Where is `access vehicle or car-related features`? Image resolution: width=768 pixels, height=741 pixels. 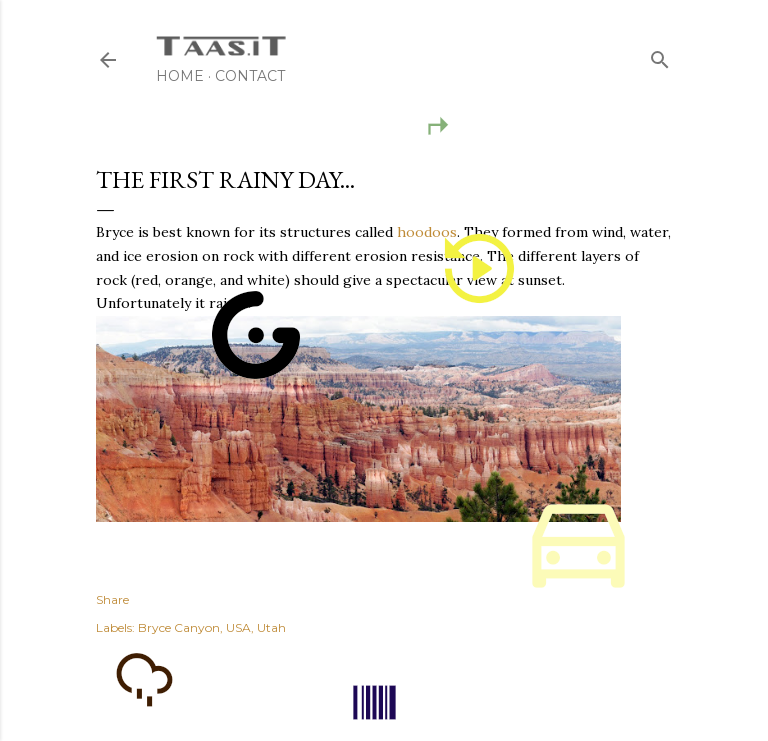 access vehicle or car-related features is located at coordinates (578, 541).